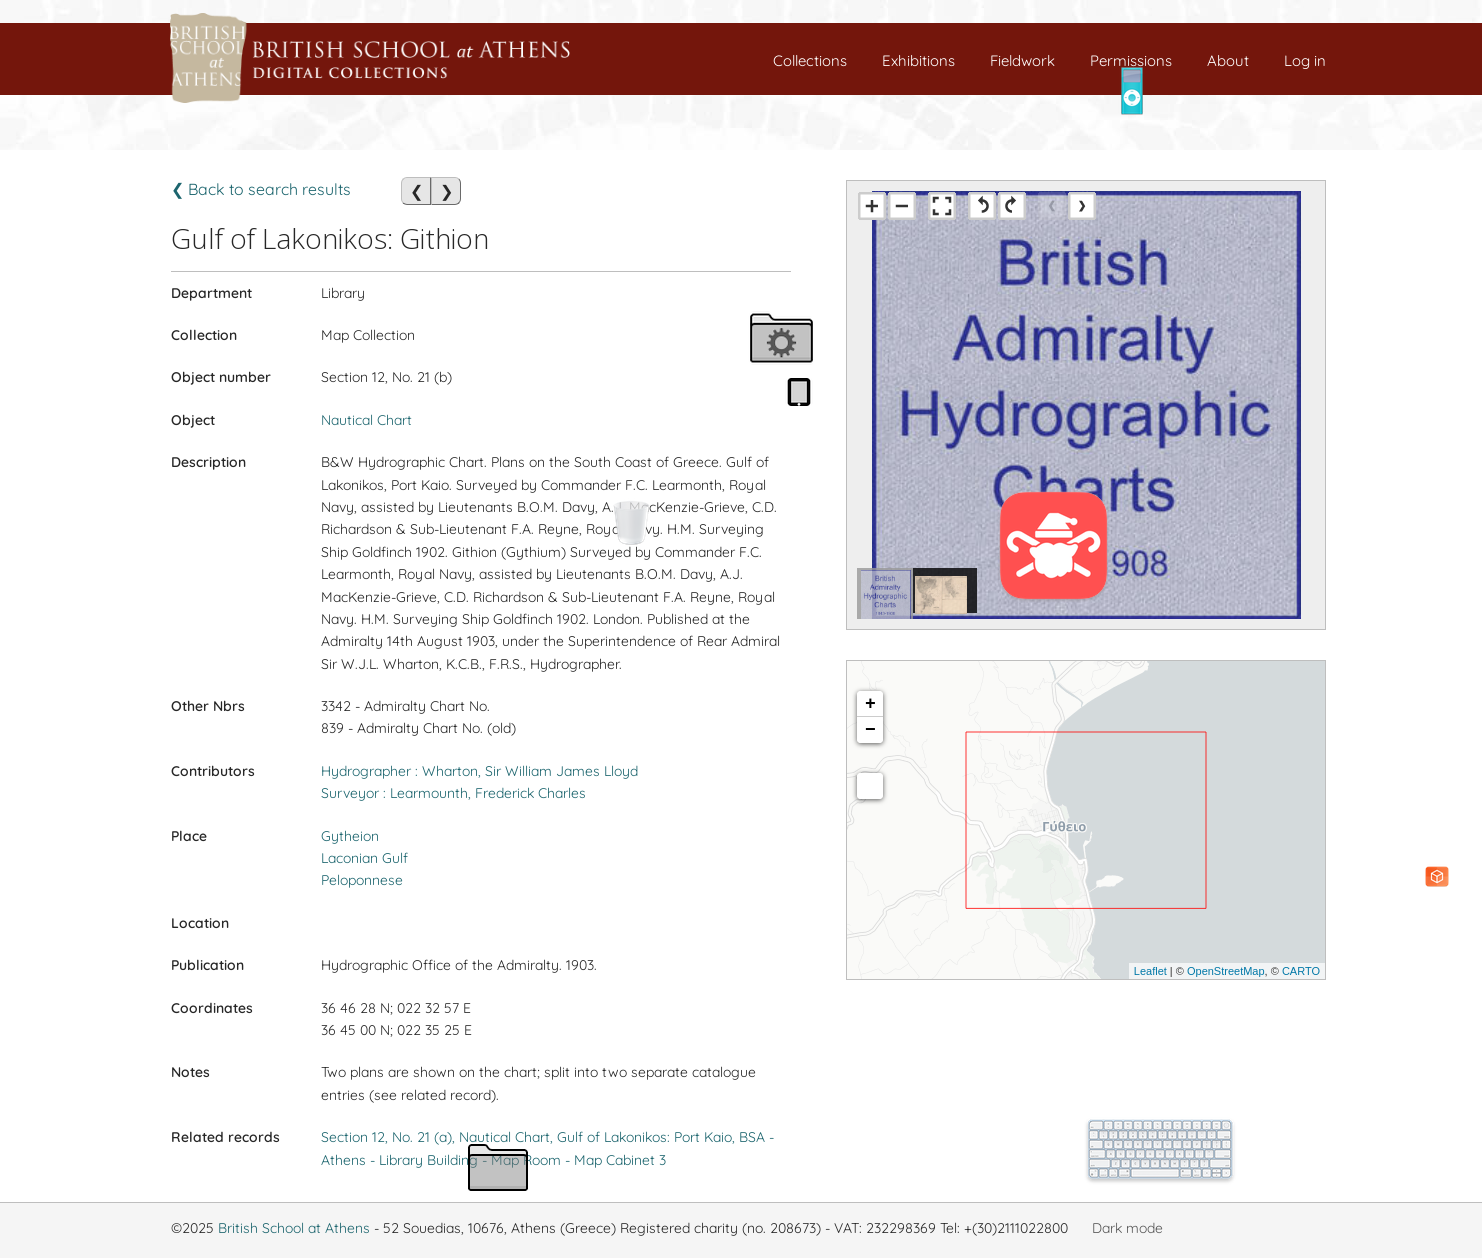 This screenshot has height=1258, width=1482. Describe the element at coordinates (1132, 91) in the screenshot. I see `iPod nano device connected` at that location.